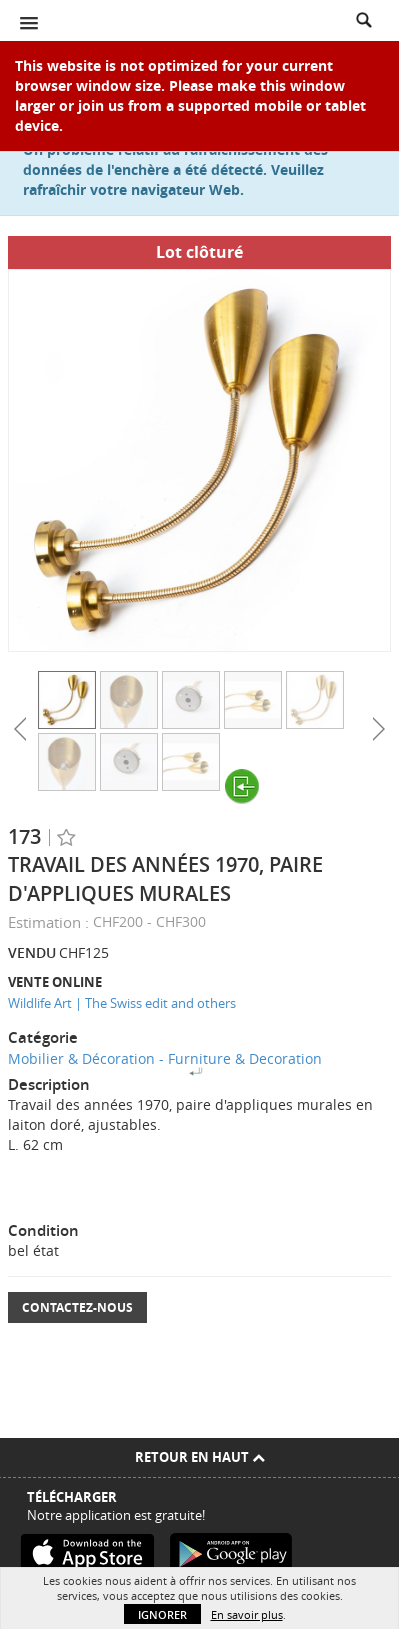  Describe the element at coordinates (195, 1071) in the screenshot. I see `reply to all recipients in an email thread` at that location.